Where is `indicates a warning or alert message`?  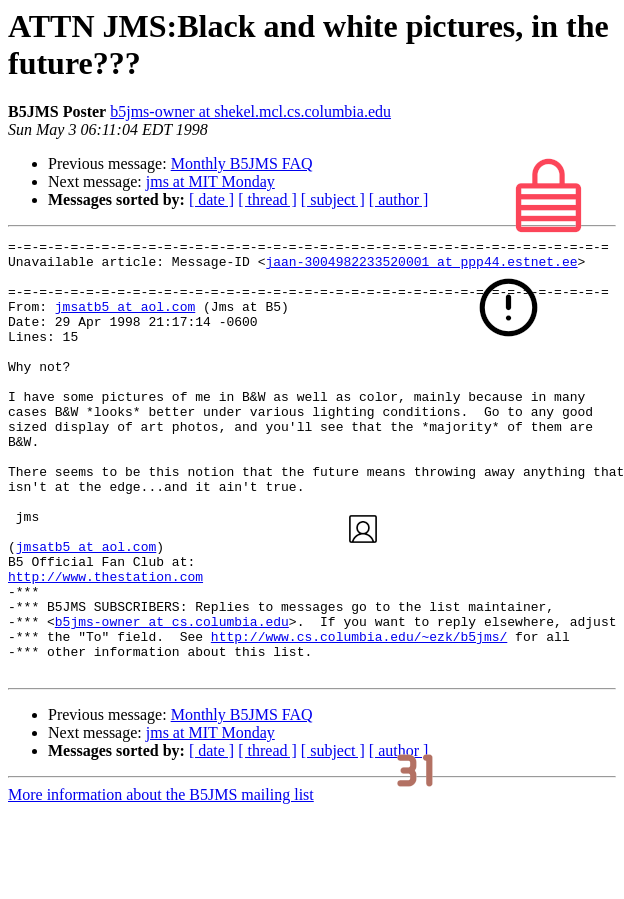
indicates a warning or alert message is located at coordinates (508, 307).